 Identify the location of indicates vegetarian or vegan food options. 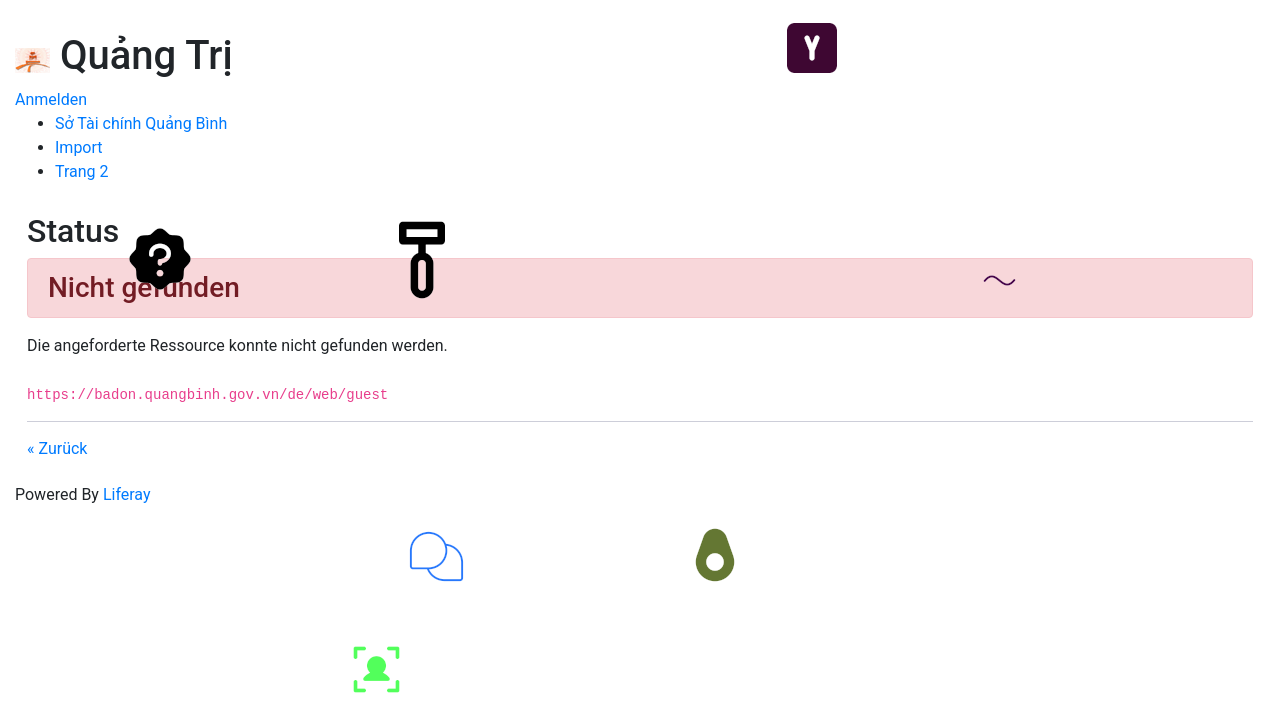
(715, 555).